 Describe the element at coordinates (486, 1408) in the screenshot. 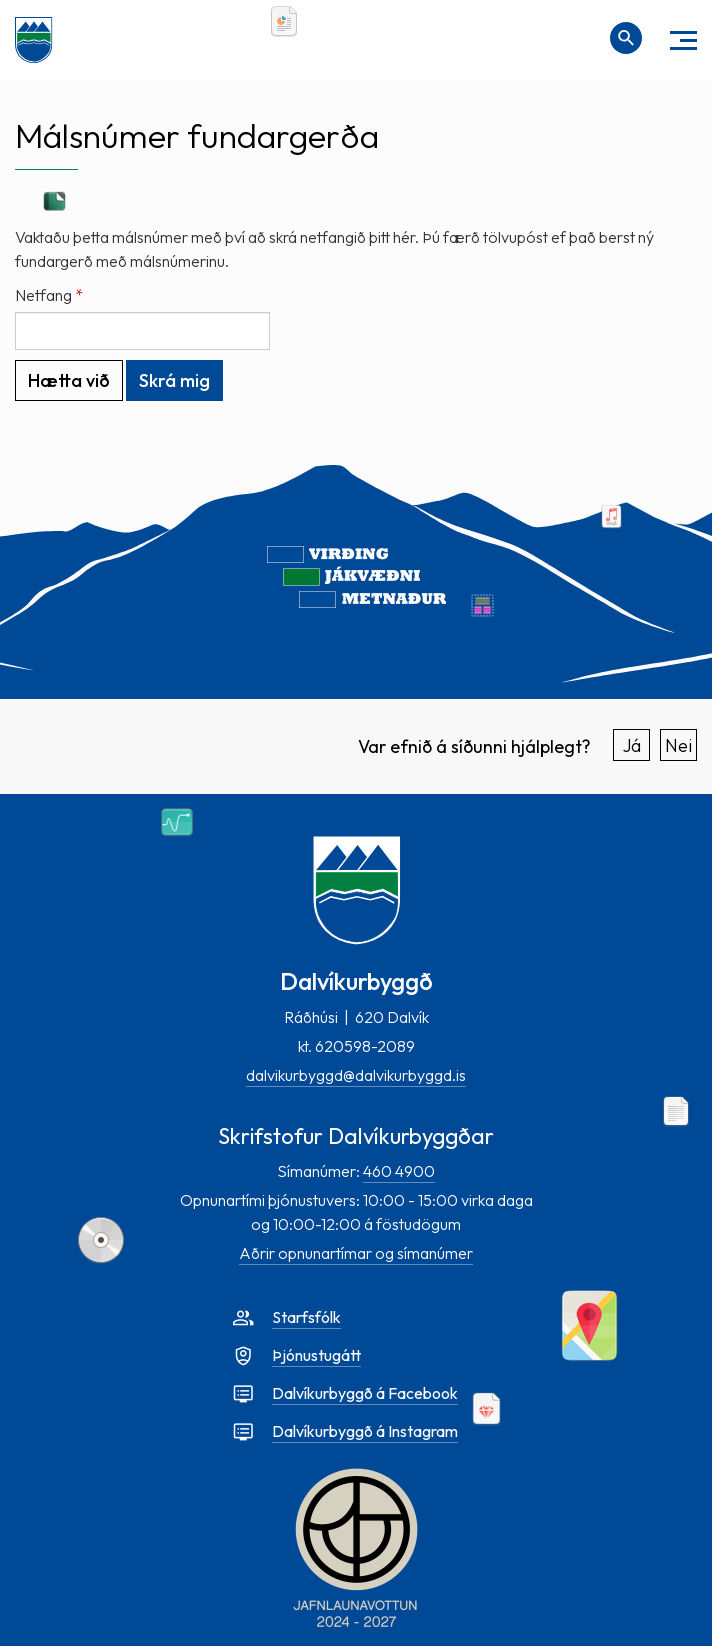

I see `a ruby programming language source file` at that location.